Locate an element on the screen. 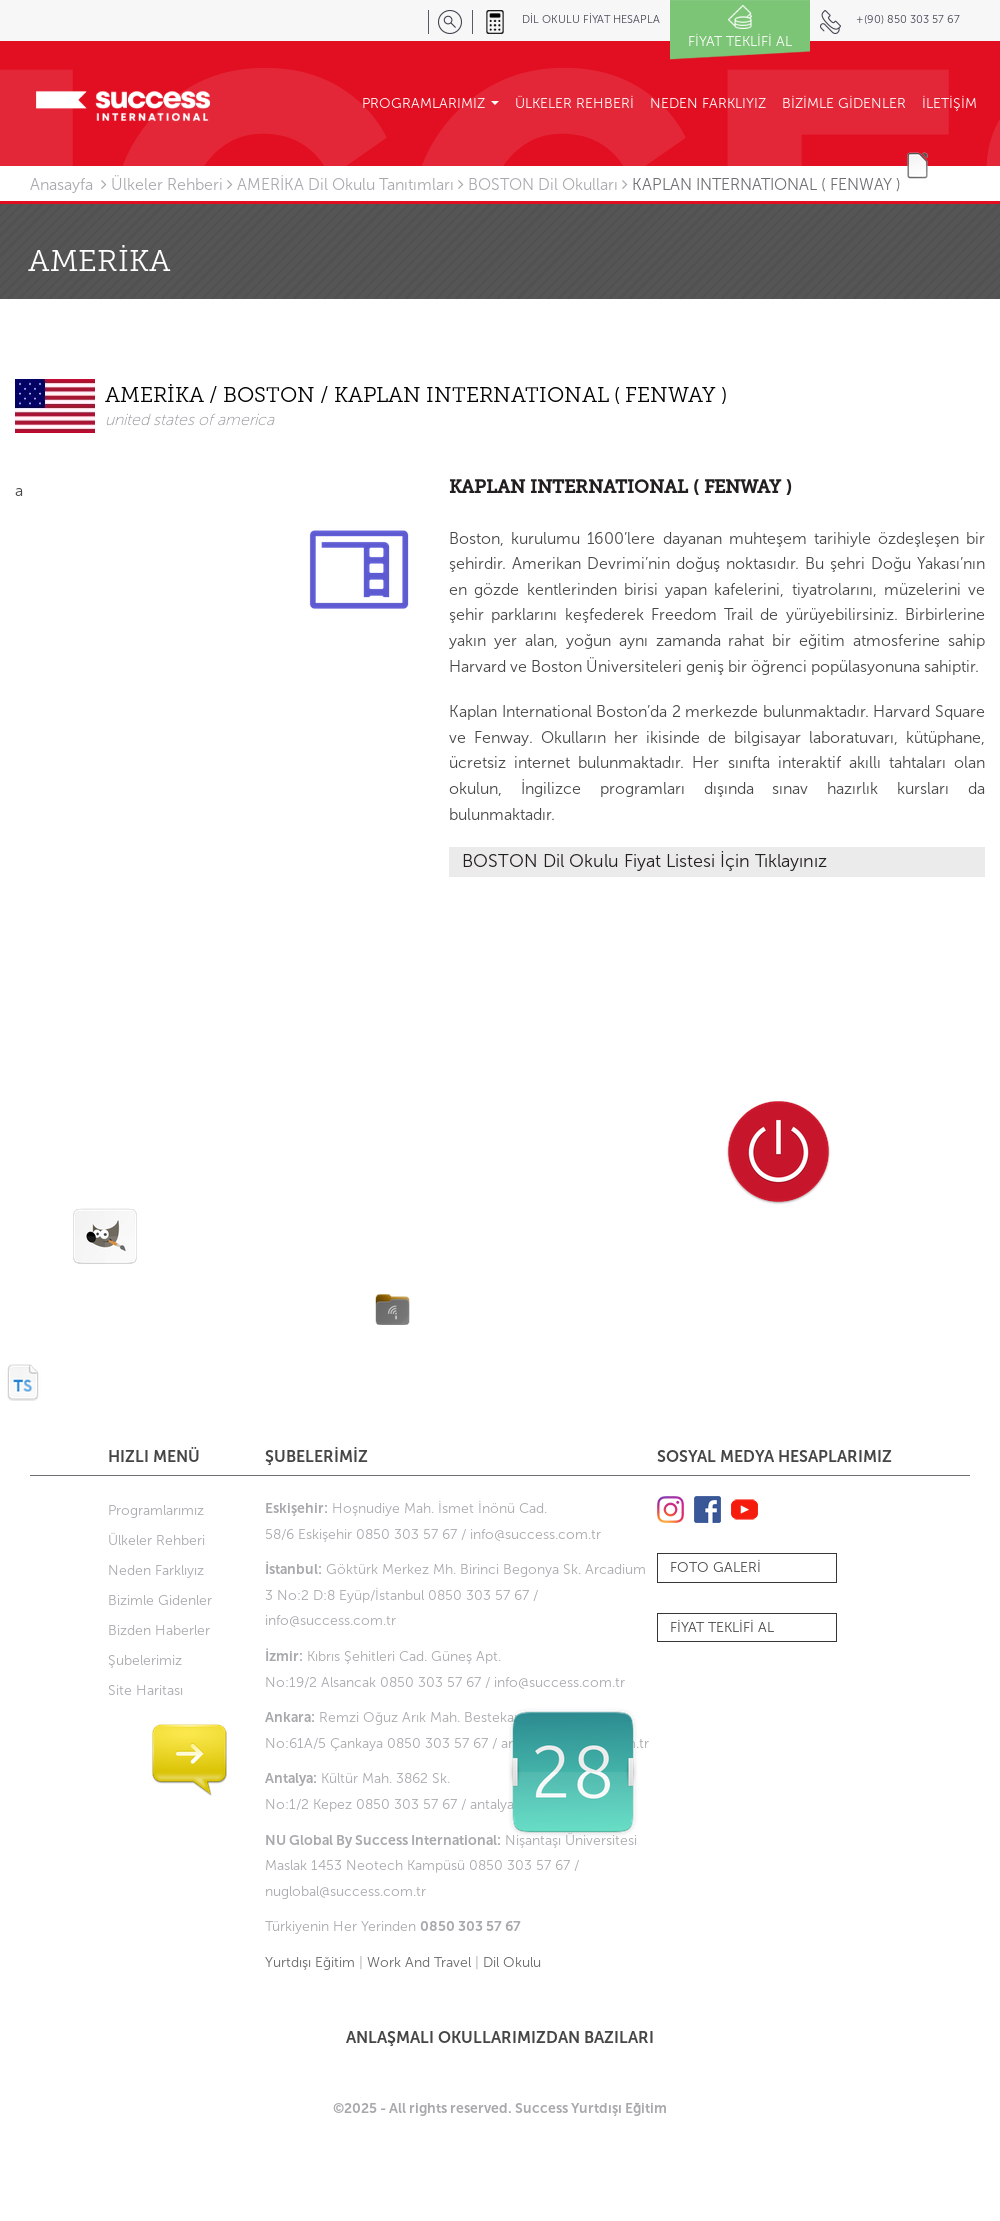 This screenshot has height=2221, width=1000. user status: away or stepped out is located at coordinates (190, 1759).